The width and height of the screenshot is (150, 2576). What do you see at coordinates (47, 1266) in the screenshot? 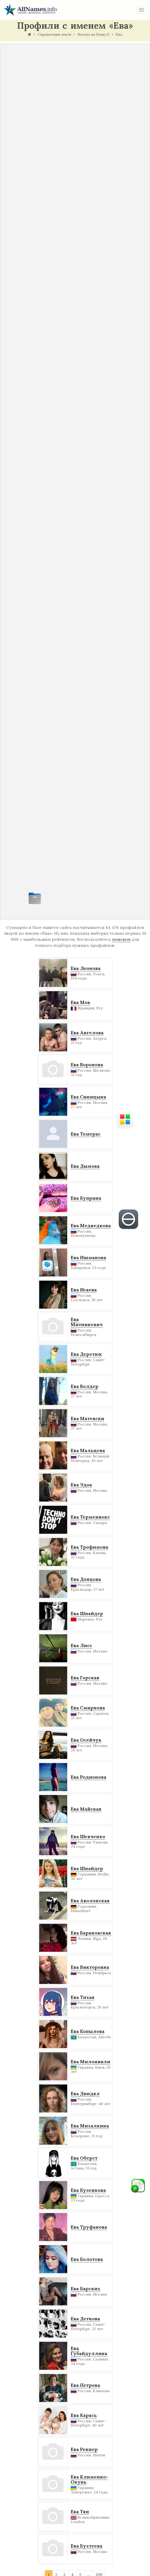
I see `open mailspring email client` at bounding box center [47, 1266].